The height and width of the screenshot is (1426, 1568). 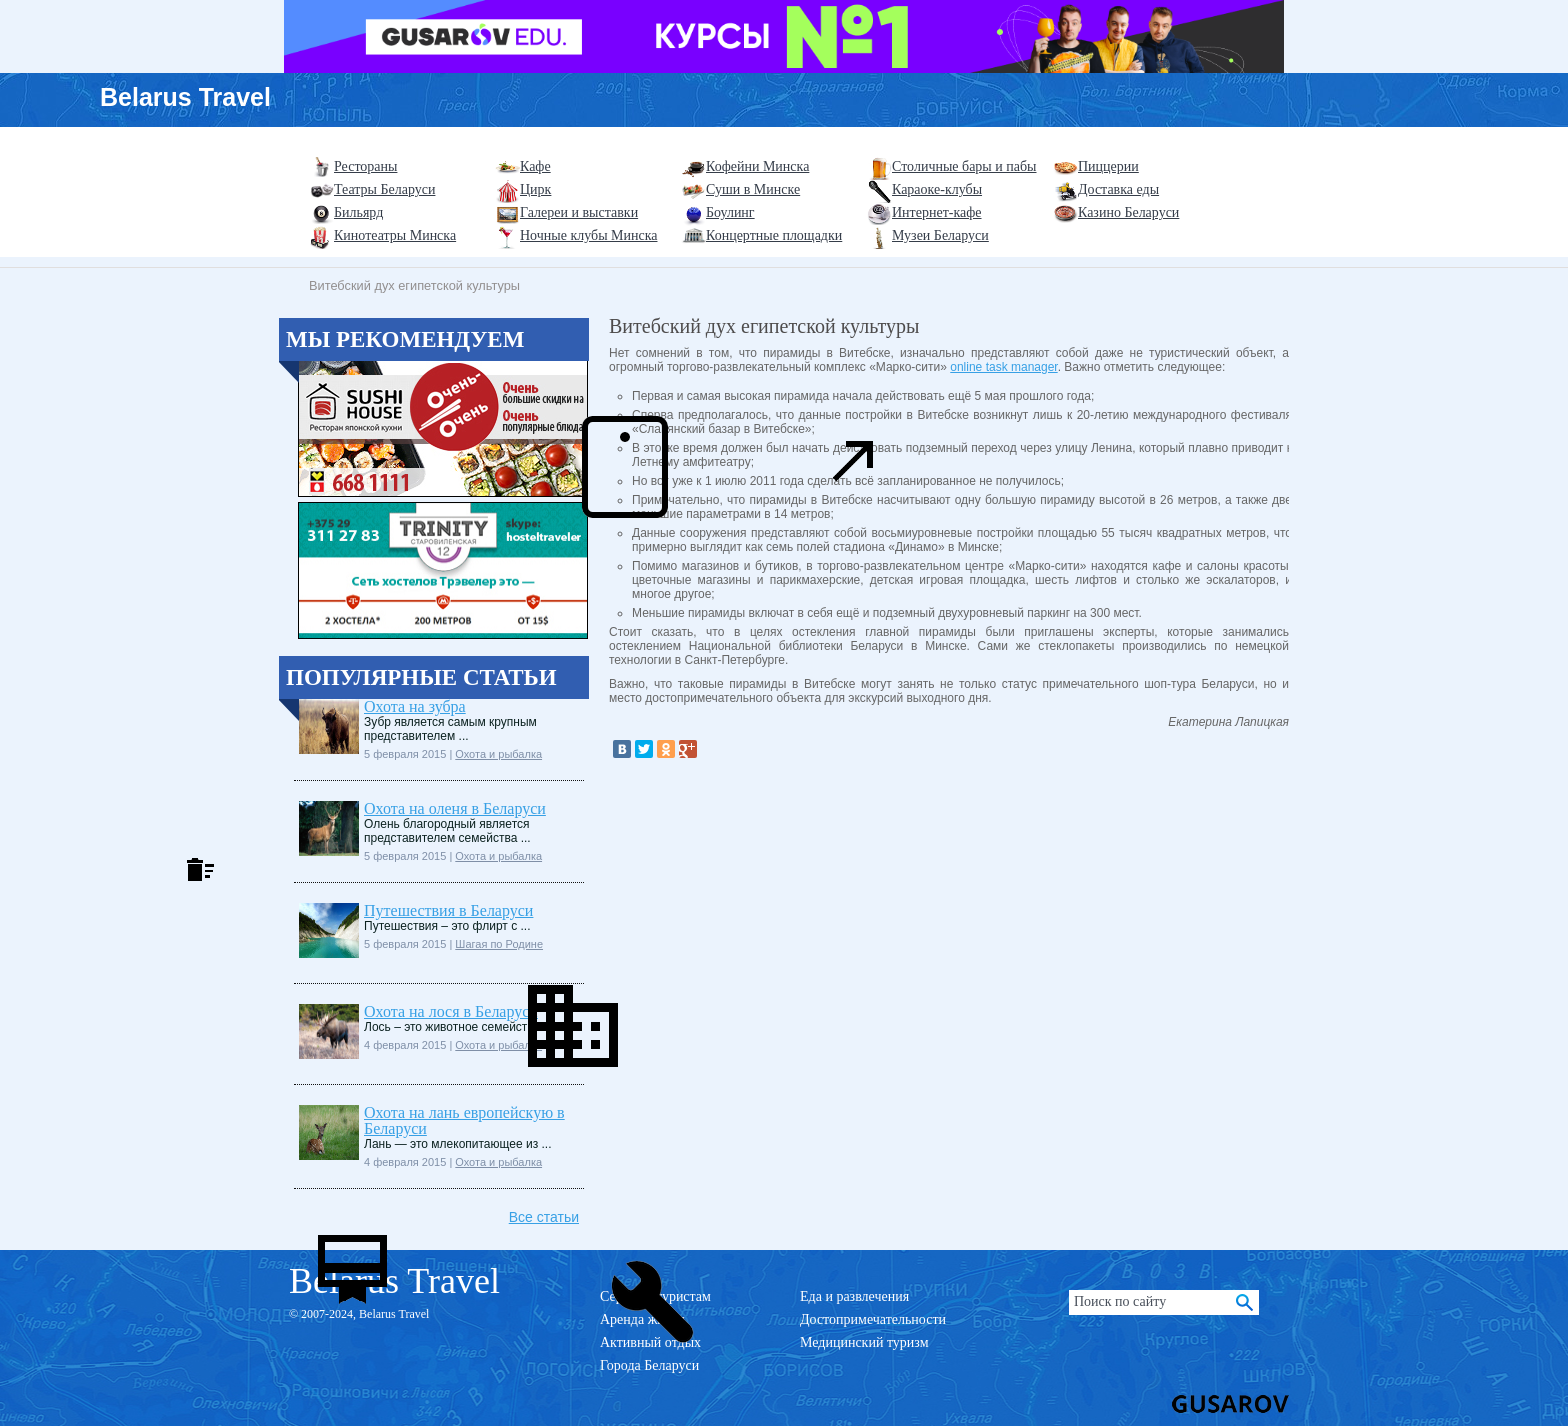 I want to click on tablet device with front-facing camera, so click(x=625, y=467).